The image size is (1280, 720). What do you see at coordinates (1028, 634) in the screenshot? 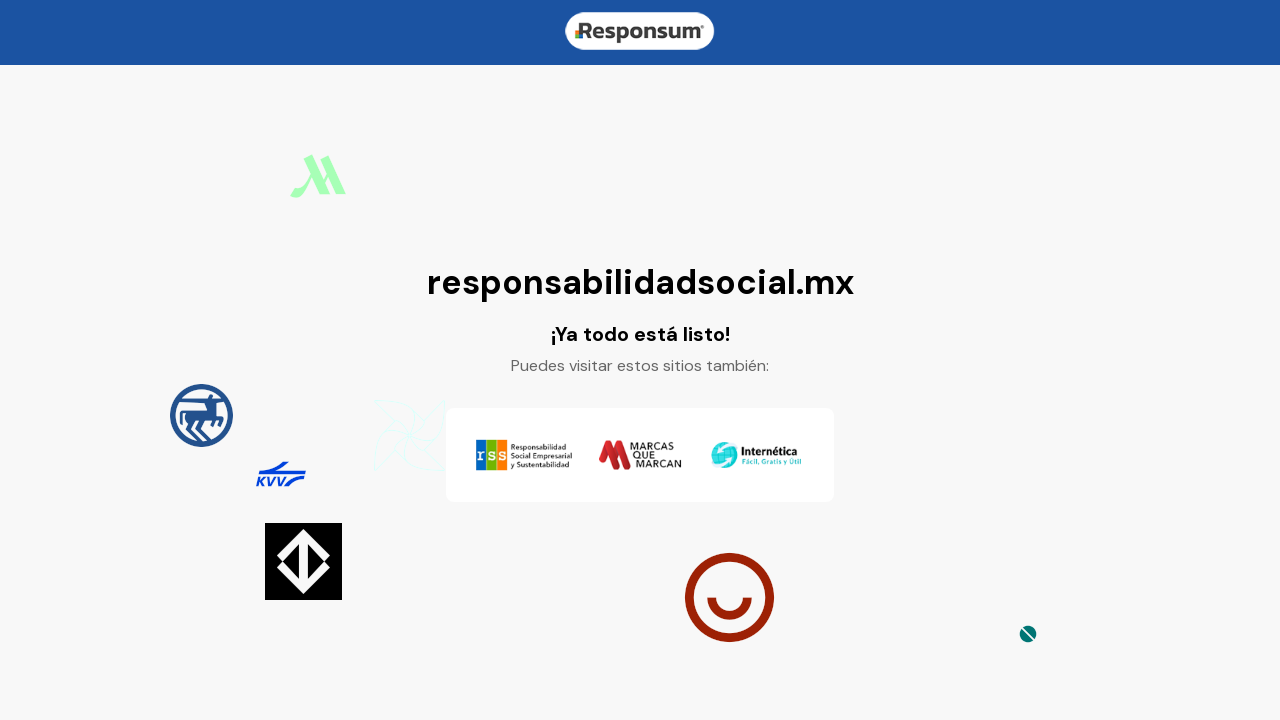
I see `indicates a blocked or restricted action` at bounding box center [1028, 634].